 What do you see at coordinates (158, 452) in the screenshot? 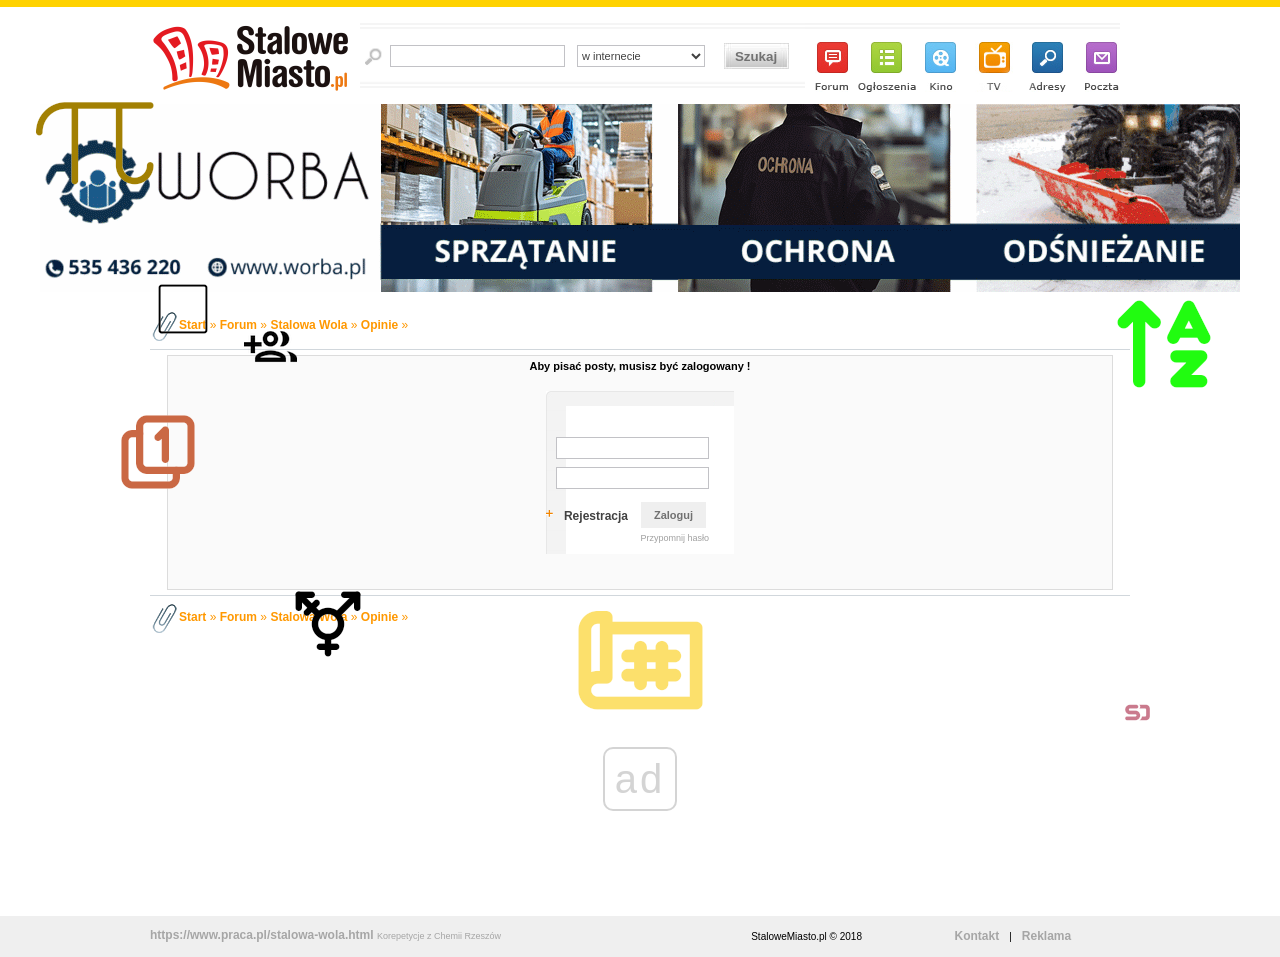
I see `view first item in a collection` at bounding box center [158, 452].